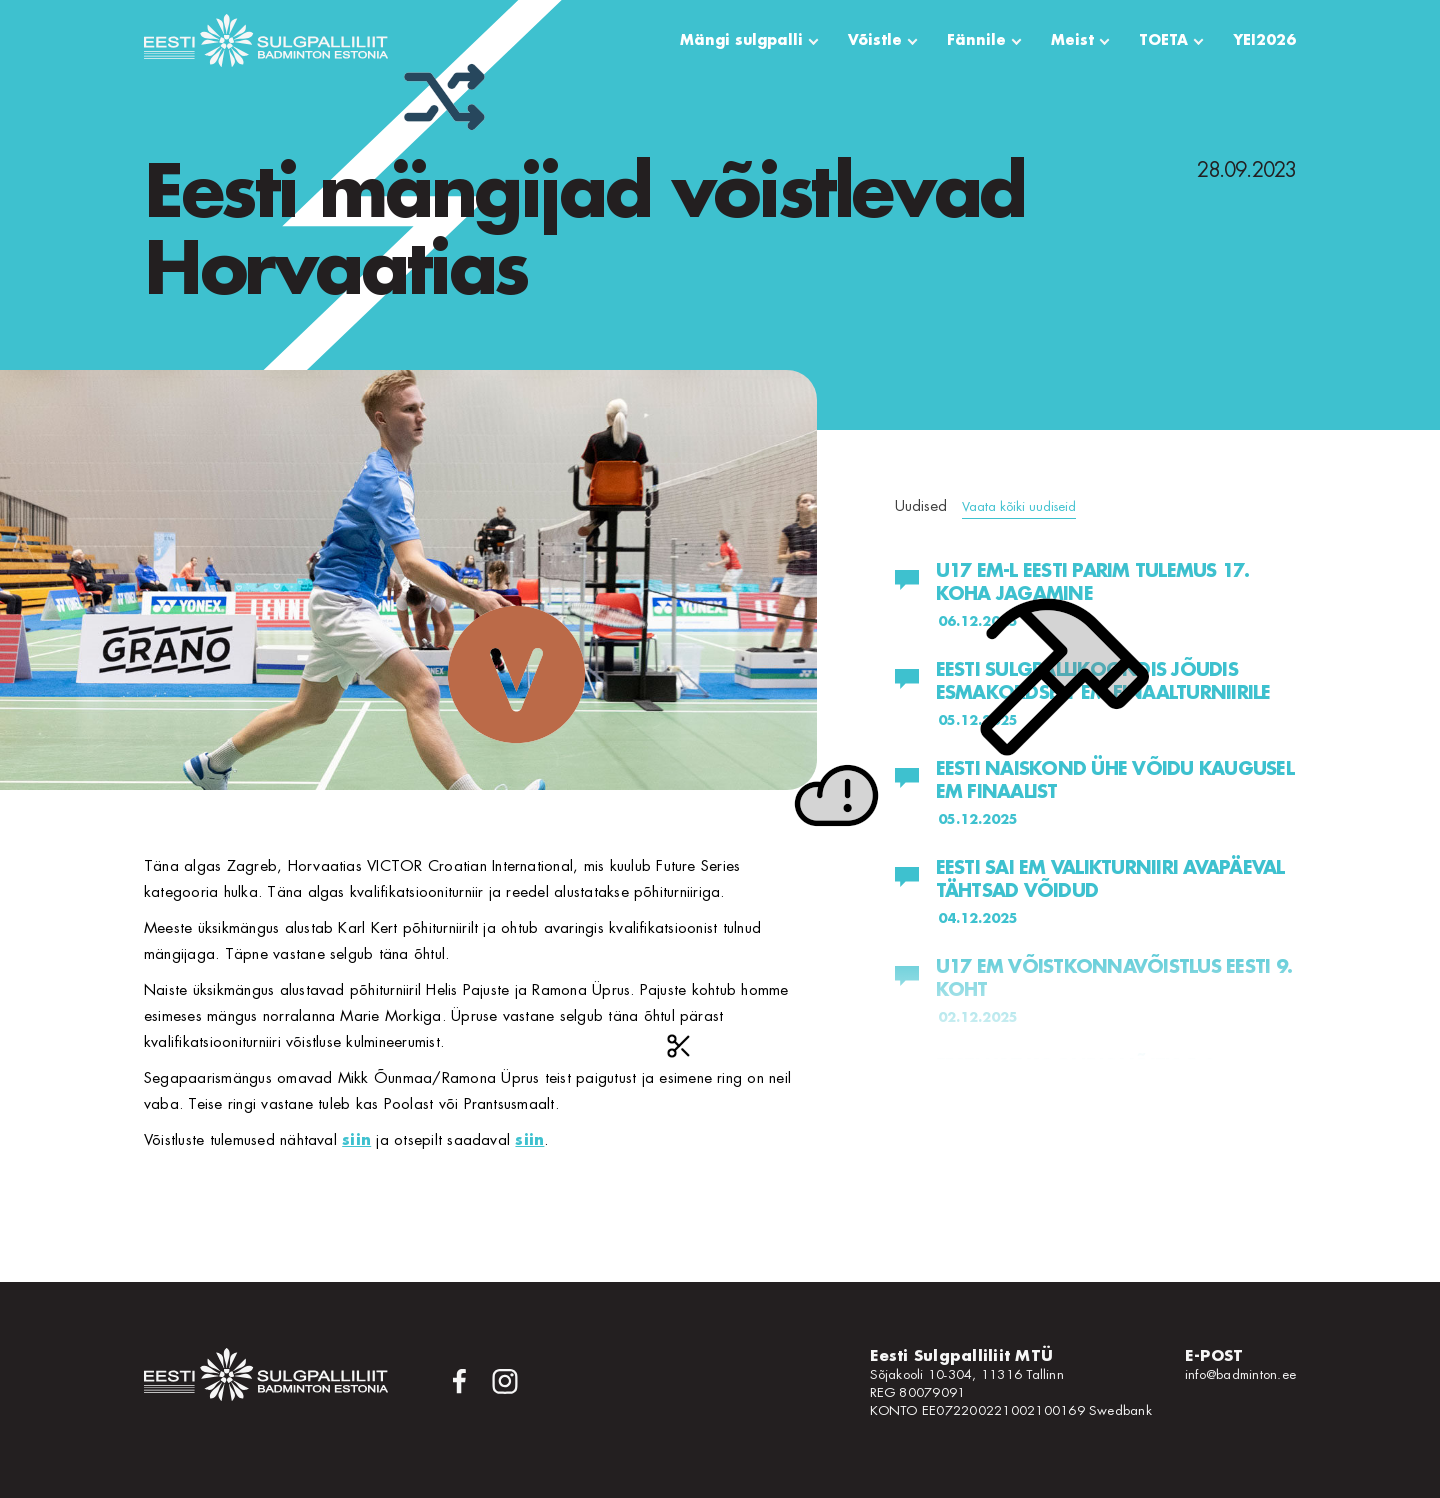 Image resolution: width=1440 pixels, height=1498 pixels. I want to click on access tools or settings, so click(1056, 680).